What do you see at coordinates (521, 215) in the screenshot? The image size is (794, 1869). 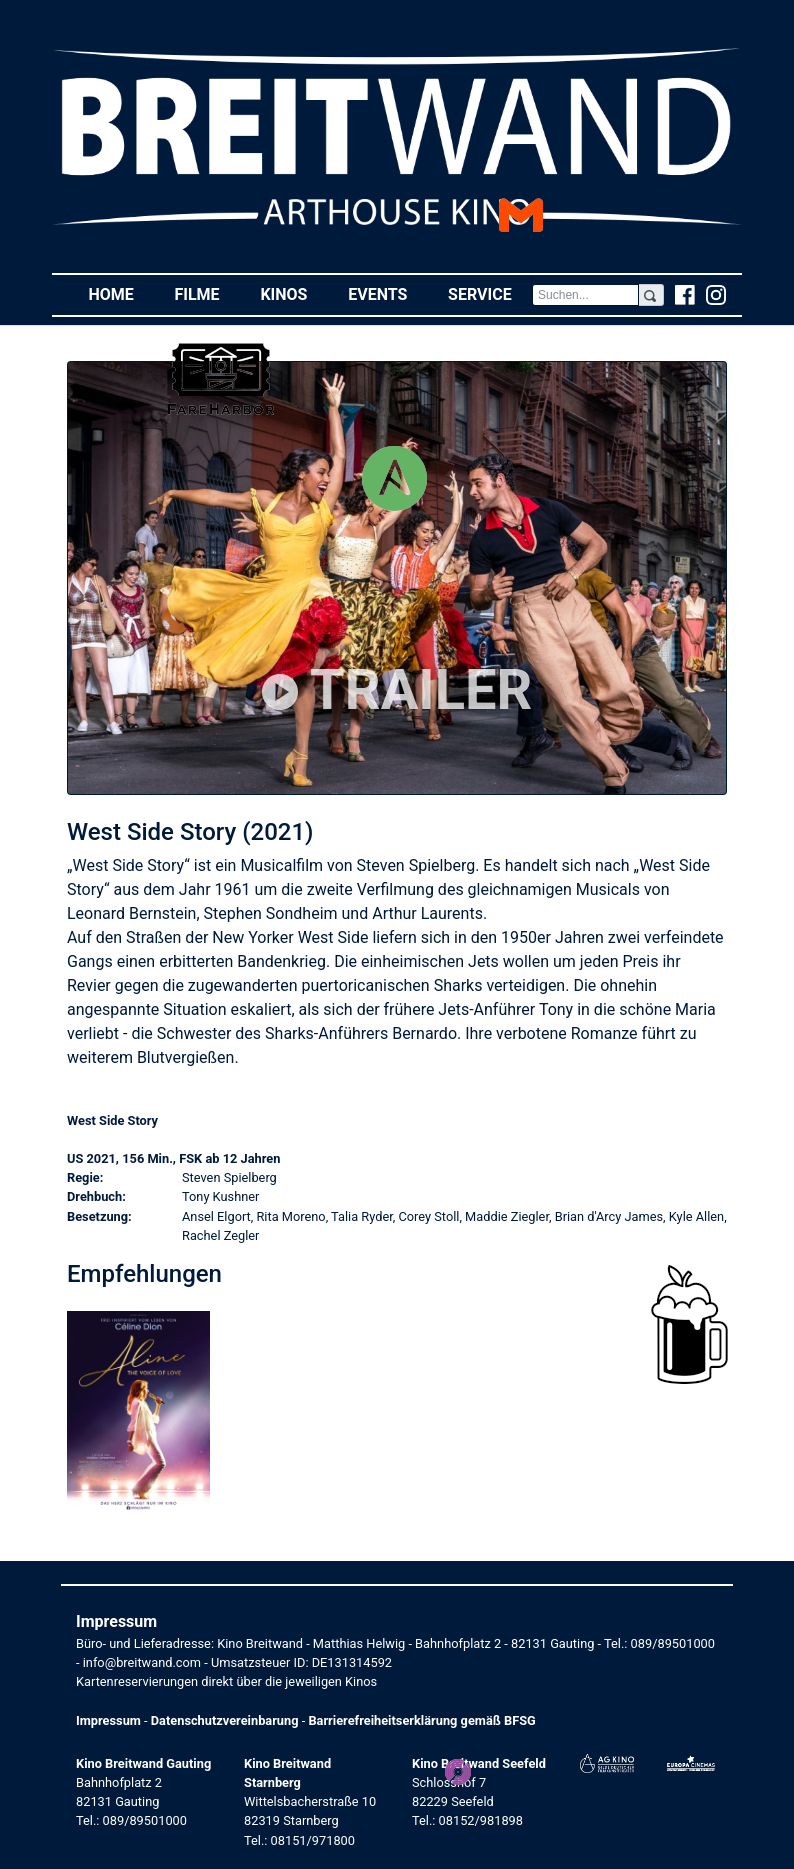 I see `open Gmail app` at bounding box center [521, 215].